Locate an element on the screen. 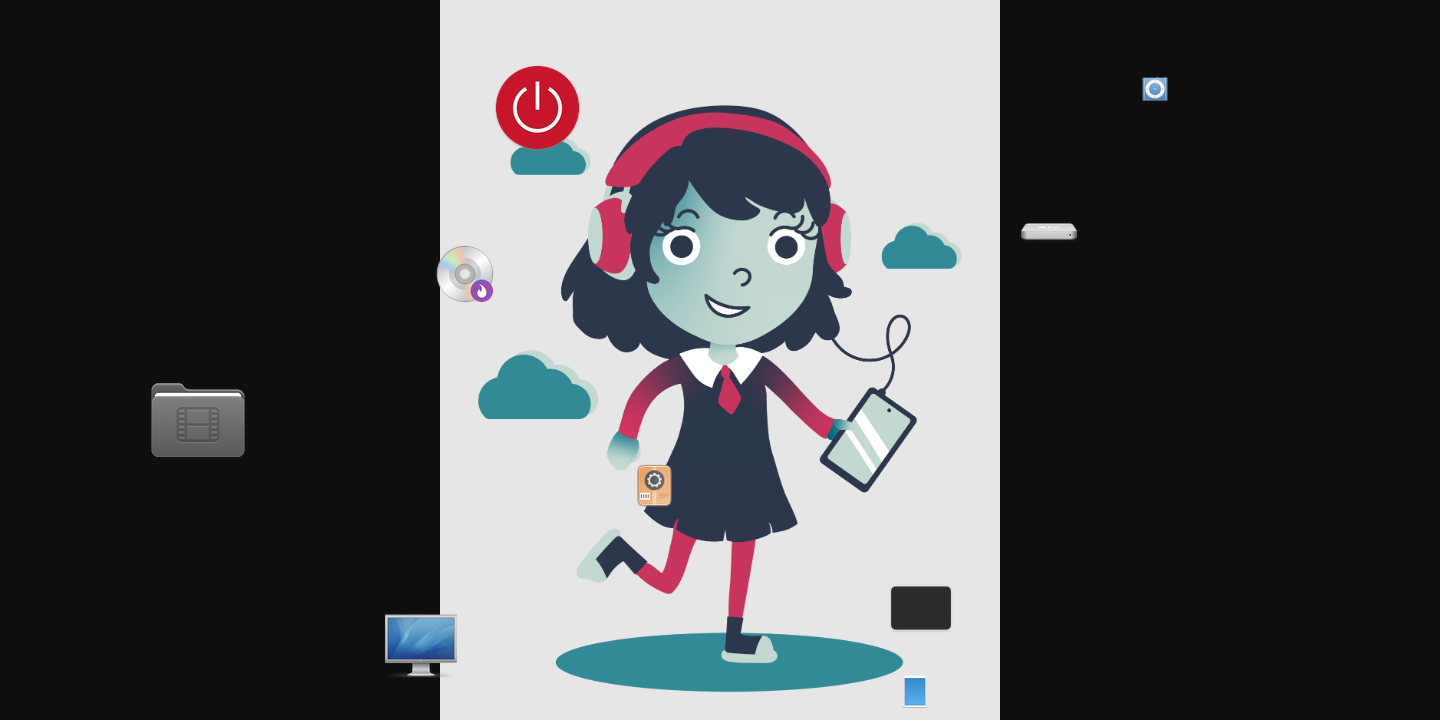 This screenshot has height=720, width=1440. open your videos folder is located at coordinates (198, 420).